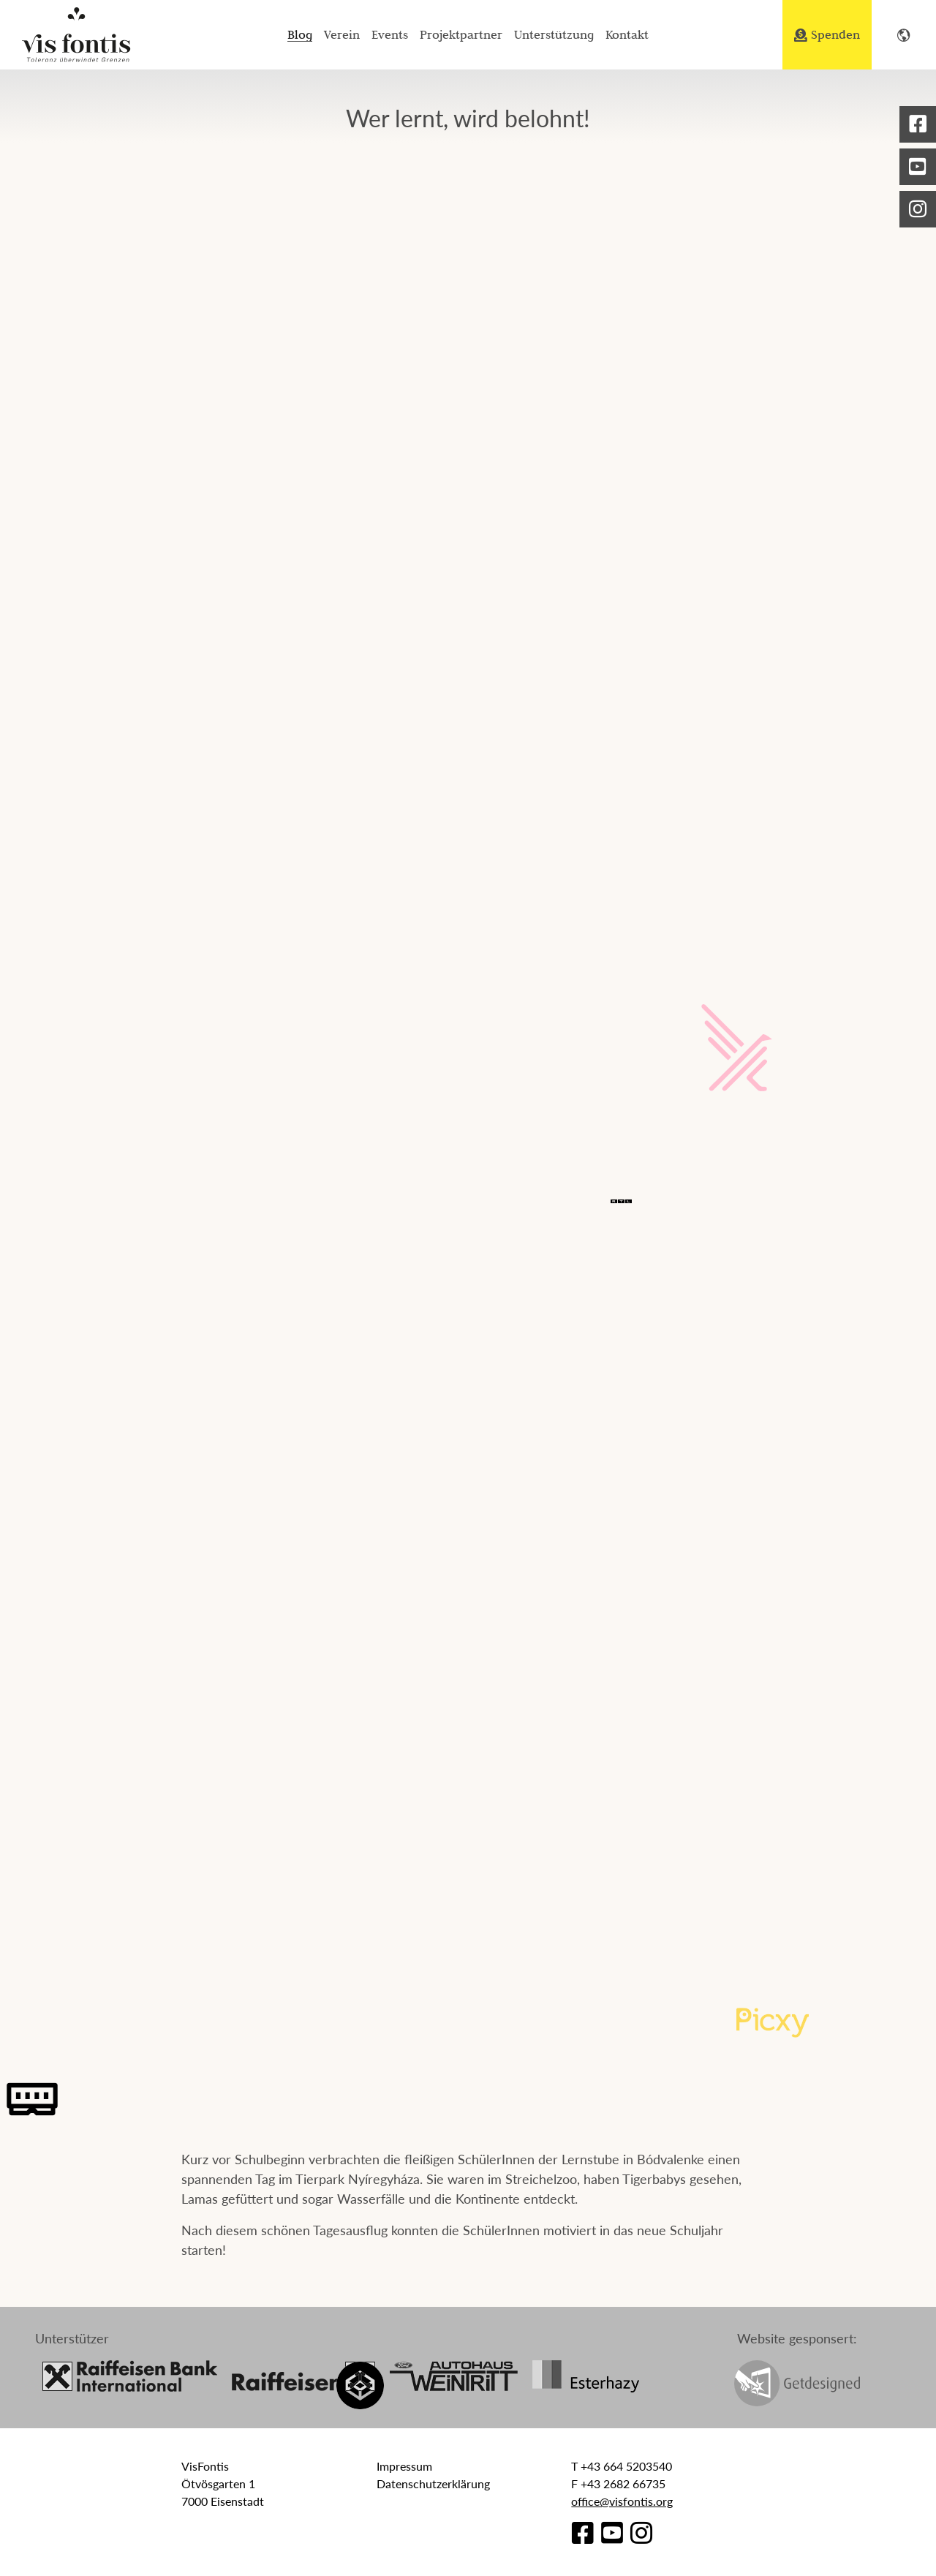 The height and width of the screenshot is (2576, 936). I want to click on open CodePen website or app, so click(360, 2385).